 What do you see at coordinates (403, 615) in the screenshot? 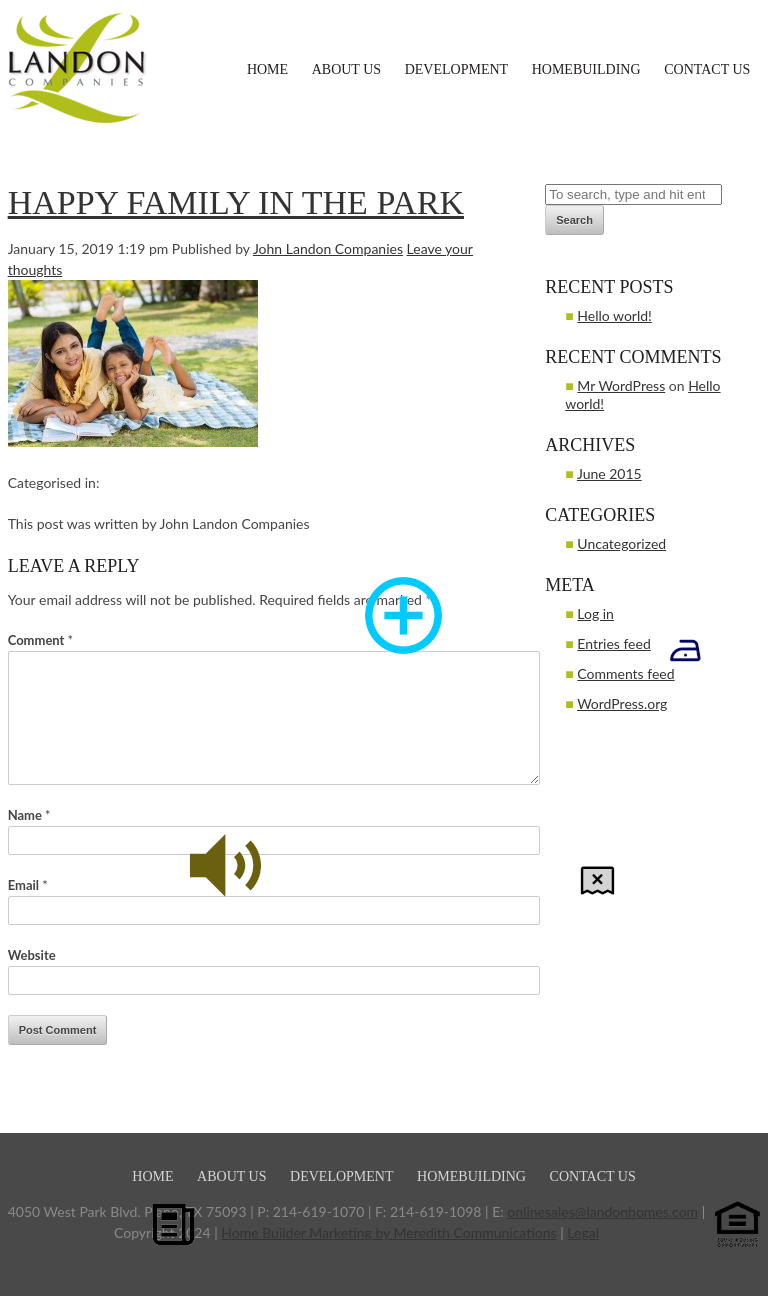
I see `add a new item` at bounding box center [403, 615].